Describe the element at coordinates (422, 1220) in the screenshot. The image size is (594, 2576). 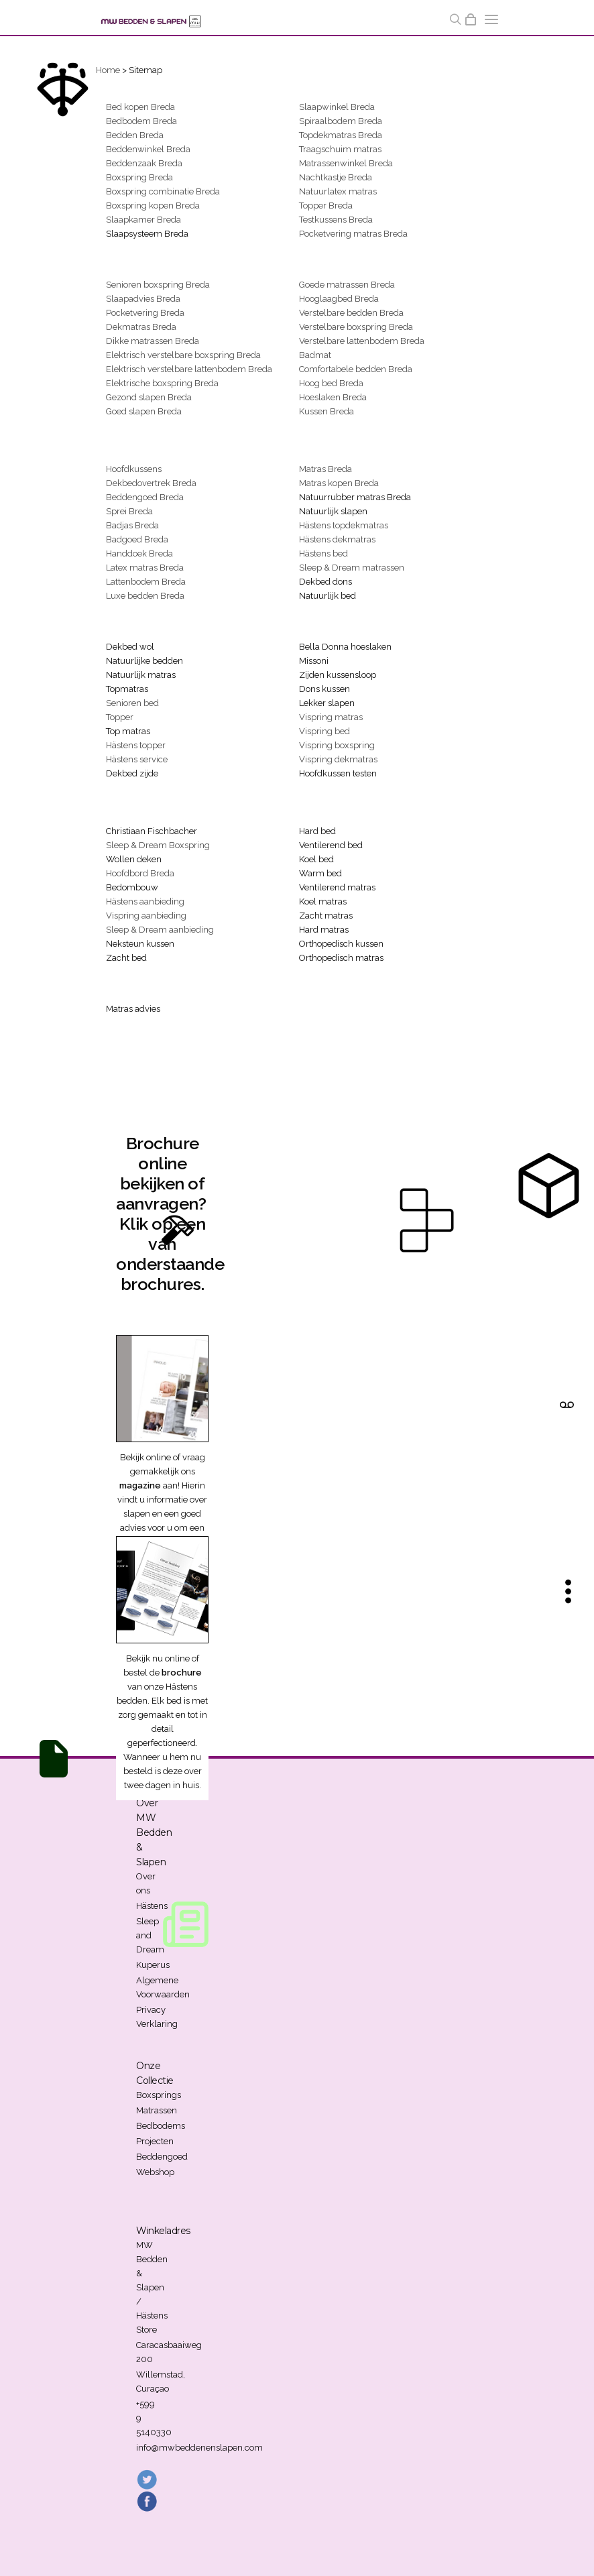
I see `open replit coding environment` at that location.